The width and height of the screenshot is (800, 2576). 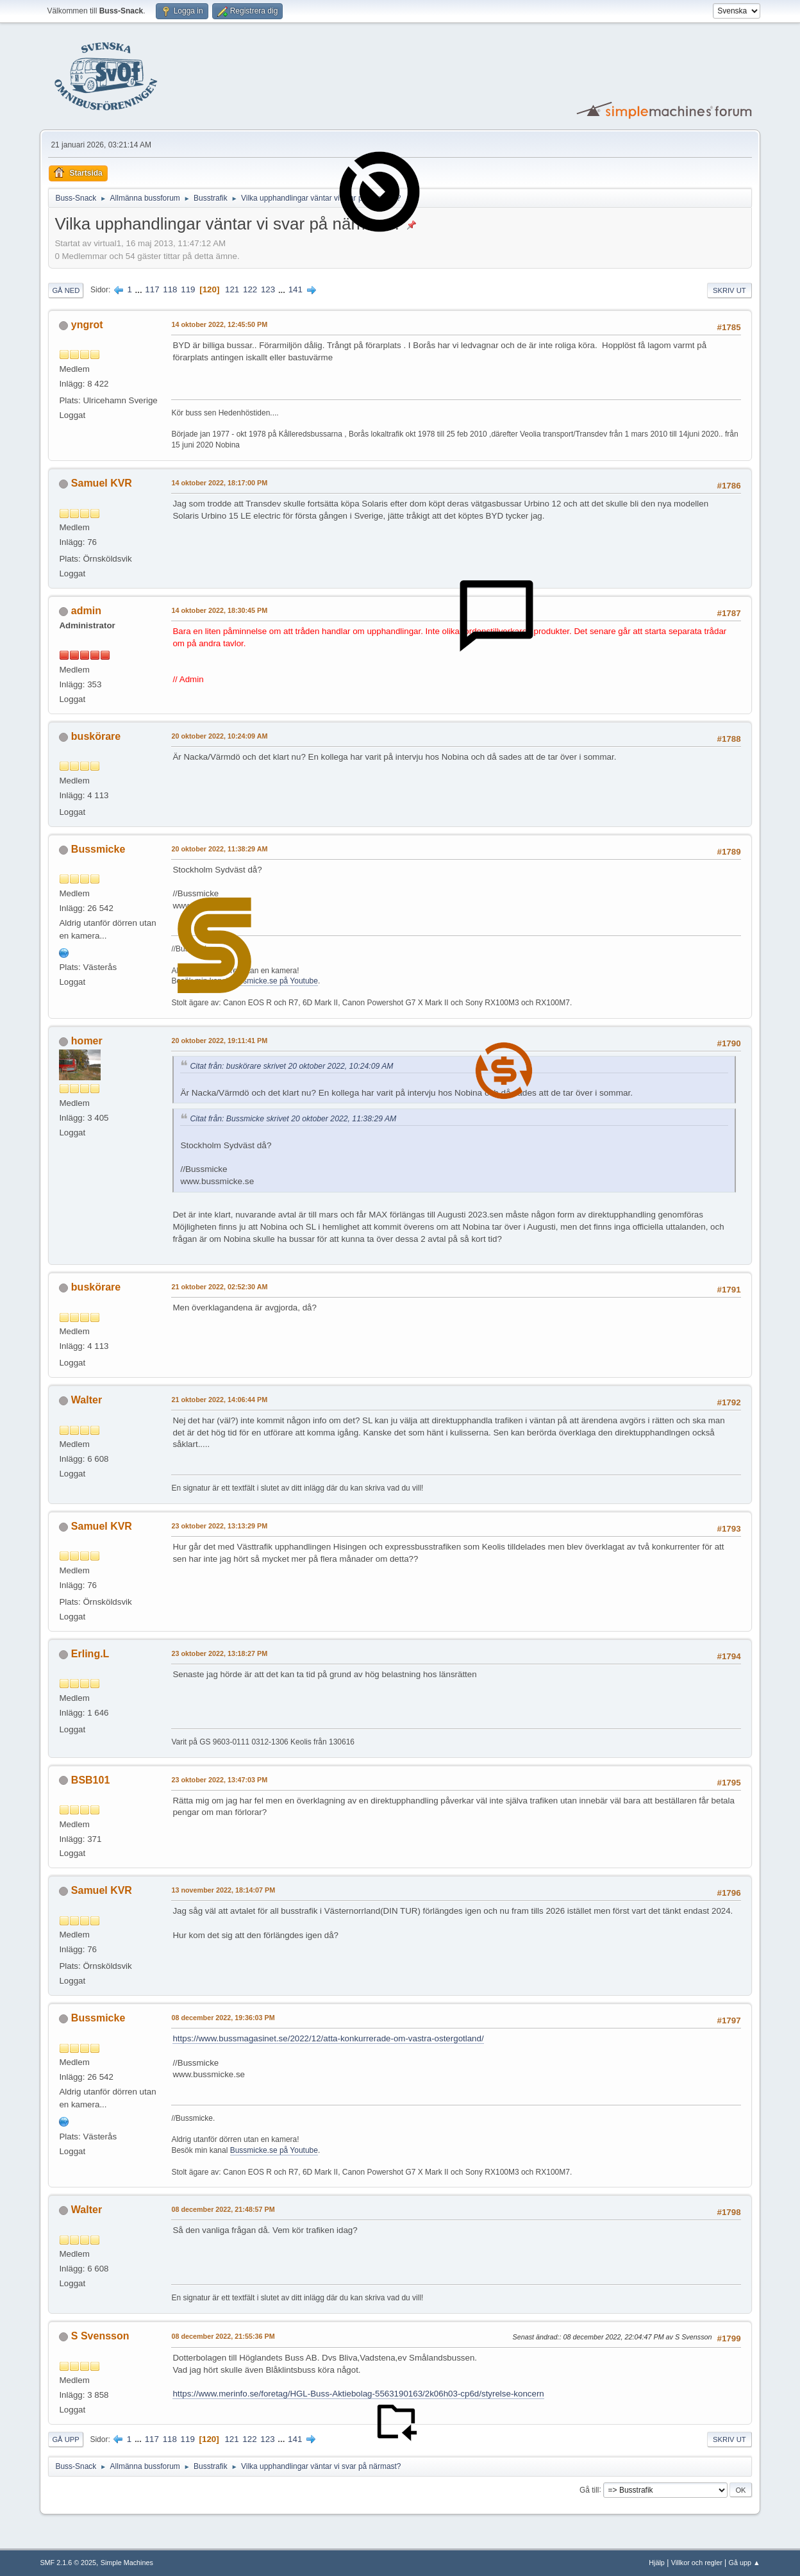 I want to click on view received files or downloads, so click(x=396, y=2421).